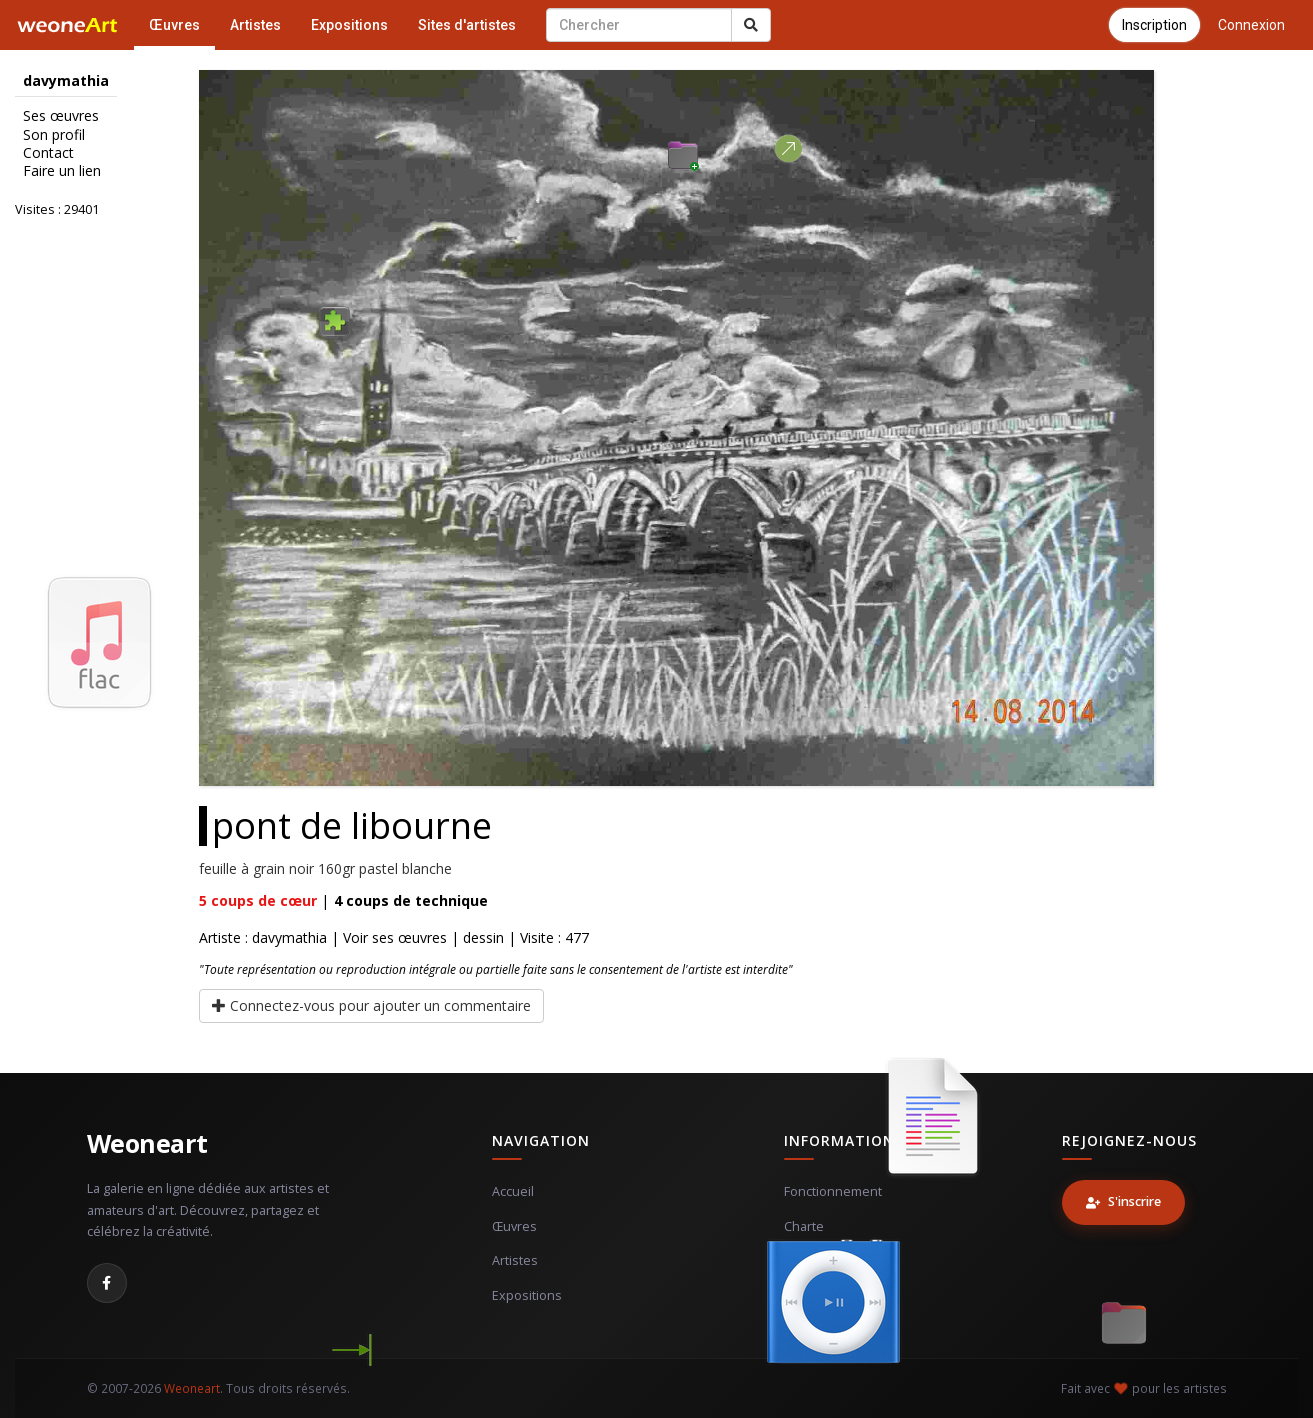 This screenshot has height=1418, width=1313. What do you see at coordinates (99, 642) in the screenshot?
I see `a FLAC audio file` at bounding box center [99, 642].